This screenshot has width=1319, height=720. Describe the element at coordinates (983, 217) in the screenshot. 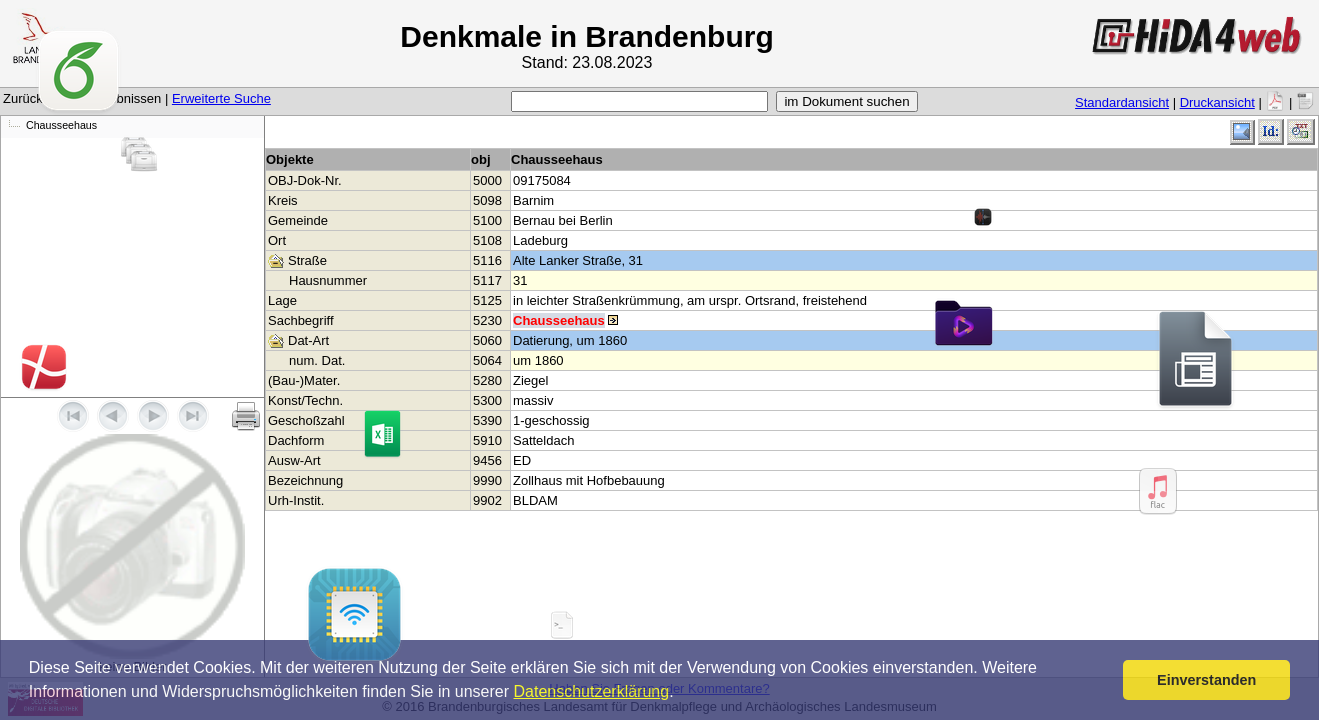

I see `open voice memos app` at that location.